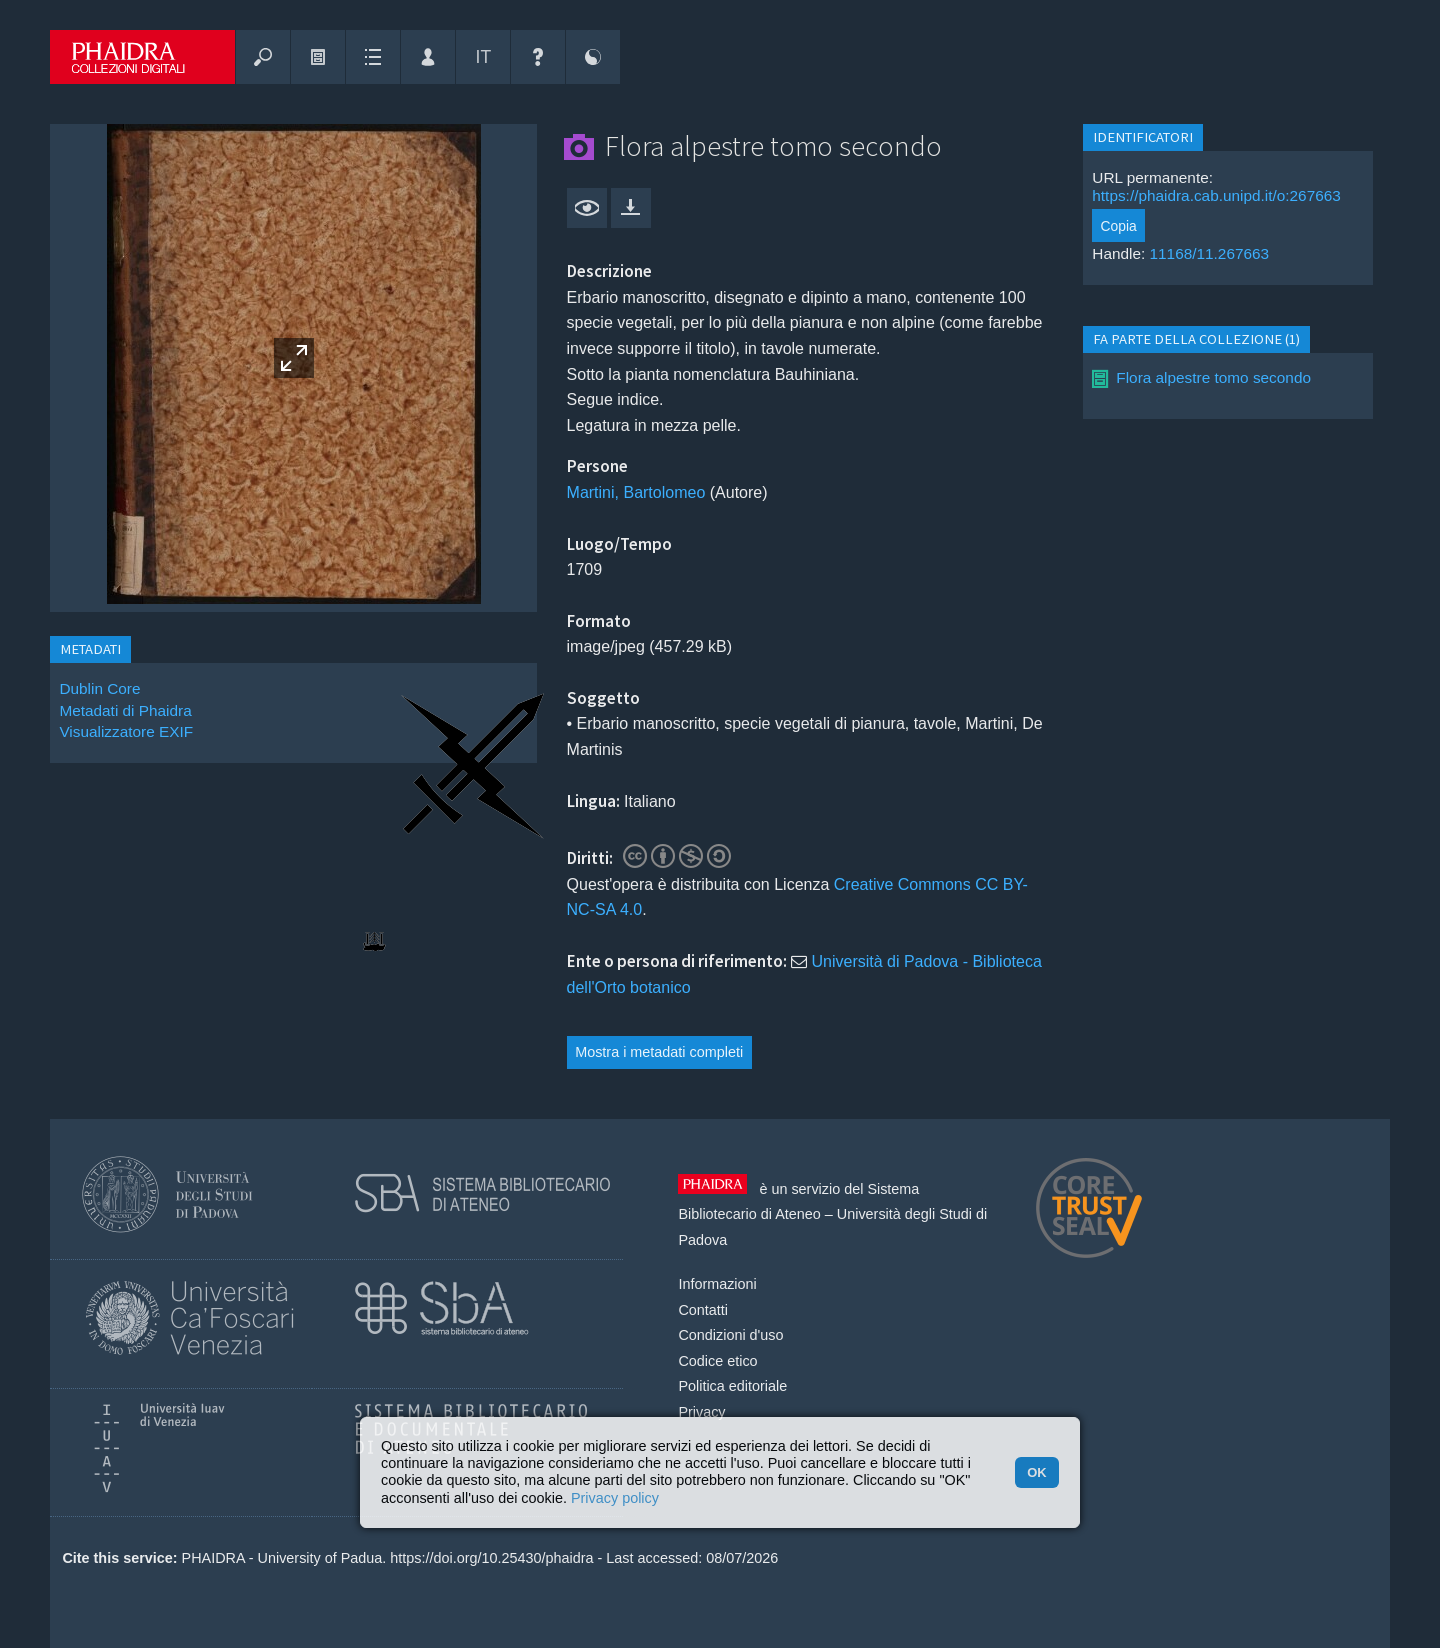 Image resolution: width=1440 pixels, height=1648 pixels. I want to click on access afterlife or celestial realm in game, so click(374, 941).